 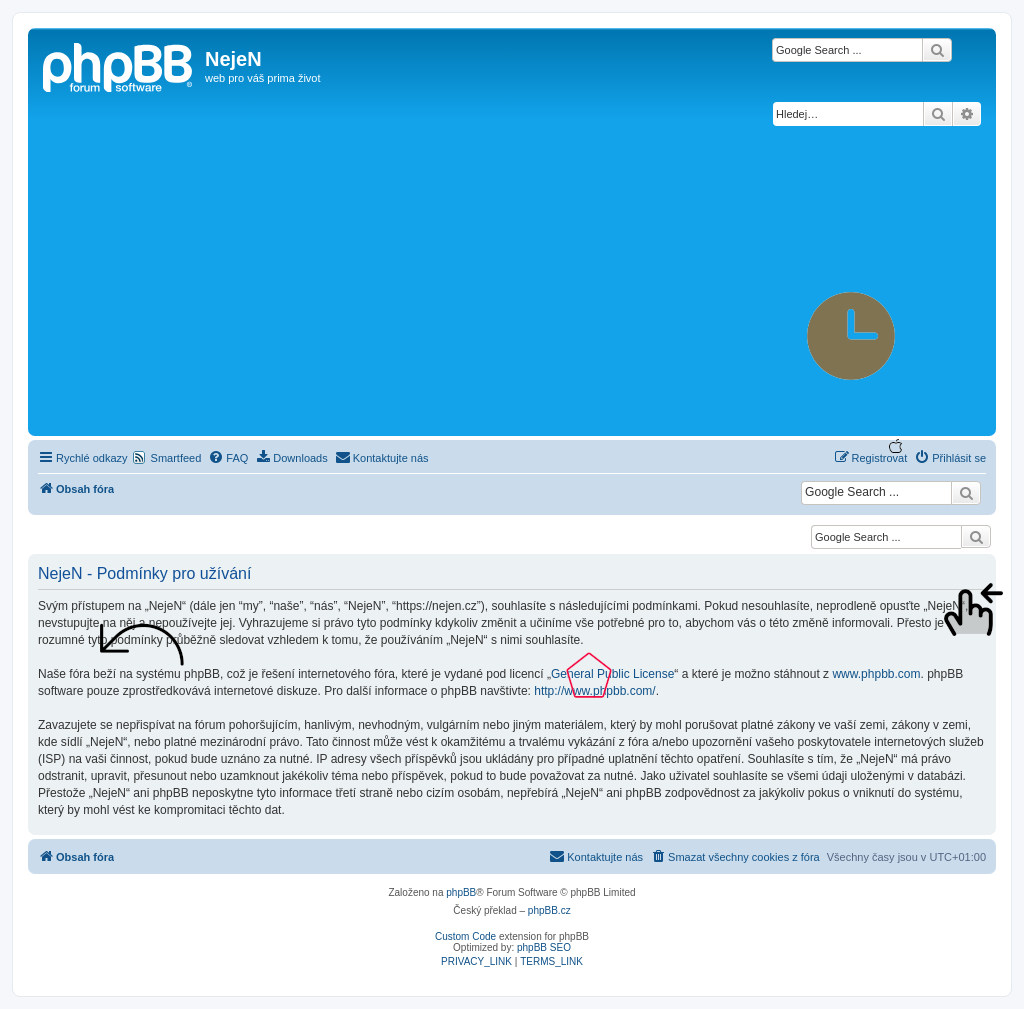 I want to click on undo previous action, so click(x=143, y=641).